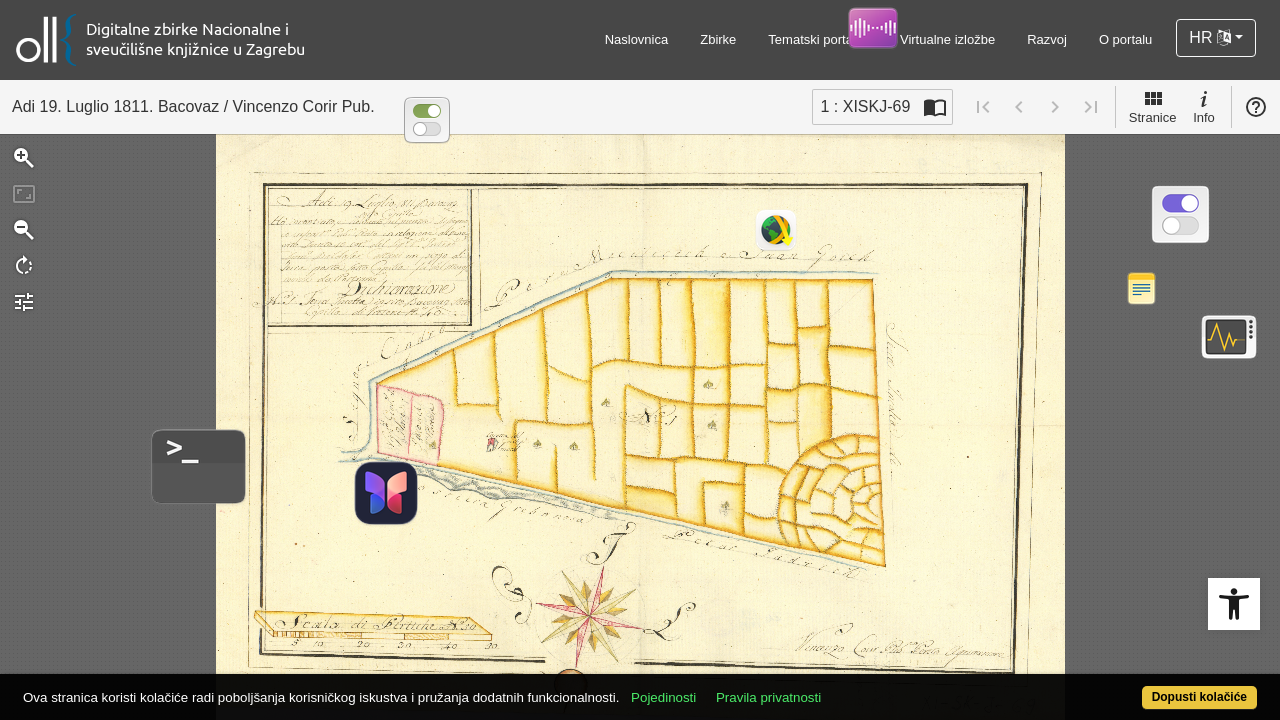 This screenshot has height=720, width=1280. I want to click on open jdownloader download manager, so click(776, 230).